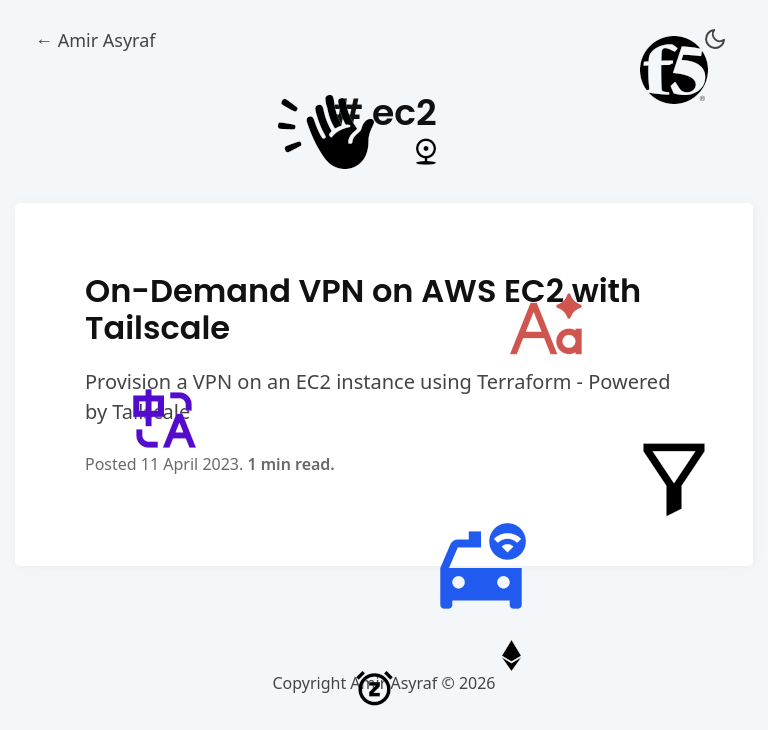  What do you see at coordinates (374, 687) in the screenshot?
I see `snooze an active alarm` at bounding box center [374, 687].